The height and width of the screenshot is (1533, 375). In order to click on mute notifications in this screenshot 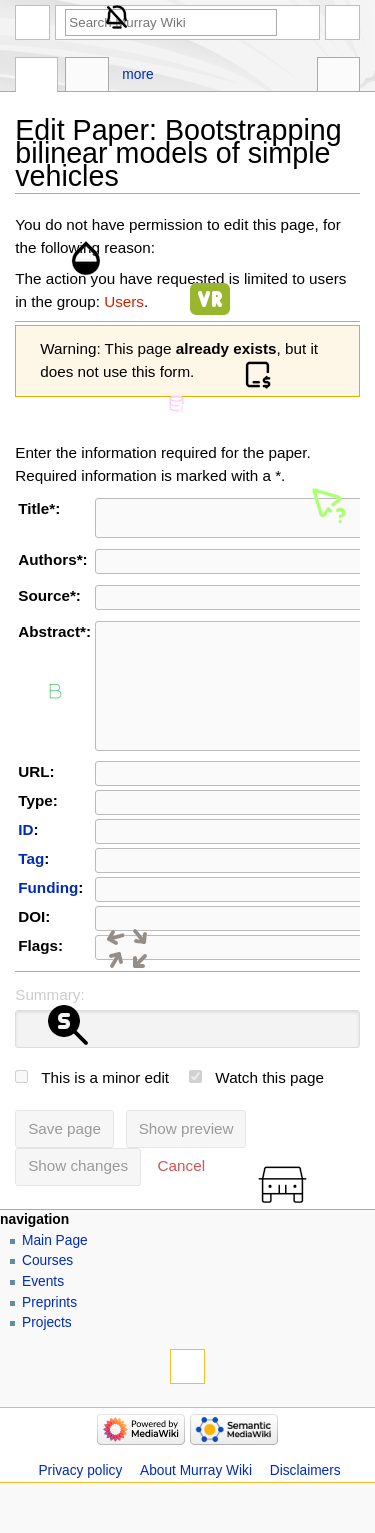, I will do `click(117, 17)`.